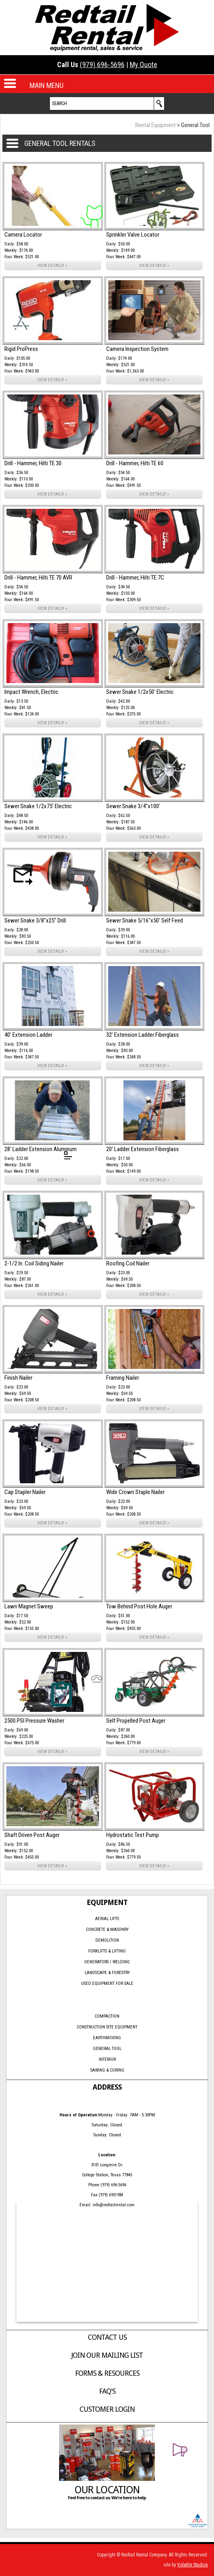  Describe the element at coordinates (68, 1155) in the screenshot. I see `add a caption to an image or media` at that location.